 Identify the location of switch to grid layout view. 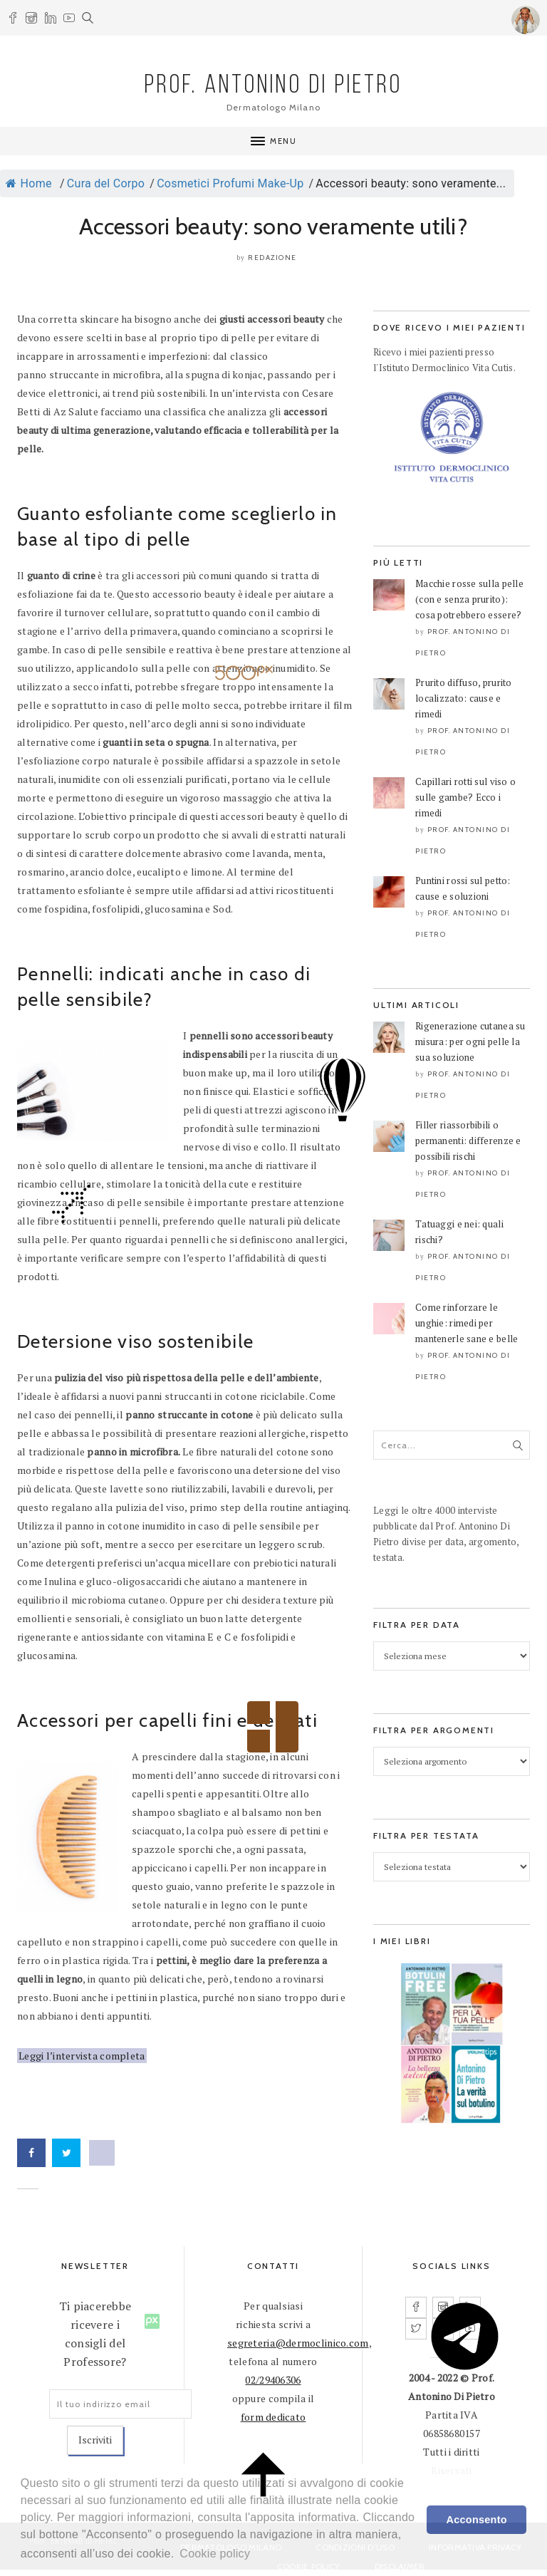
(273, 1727).